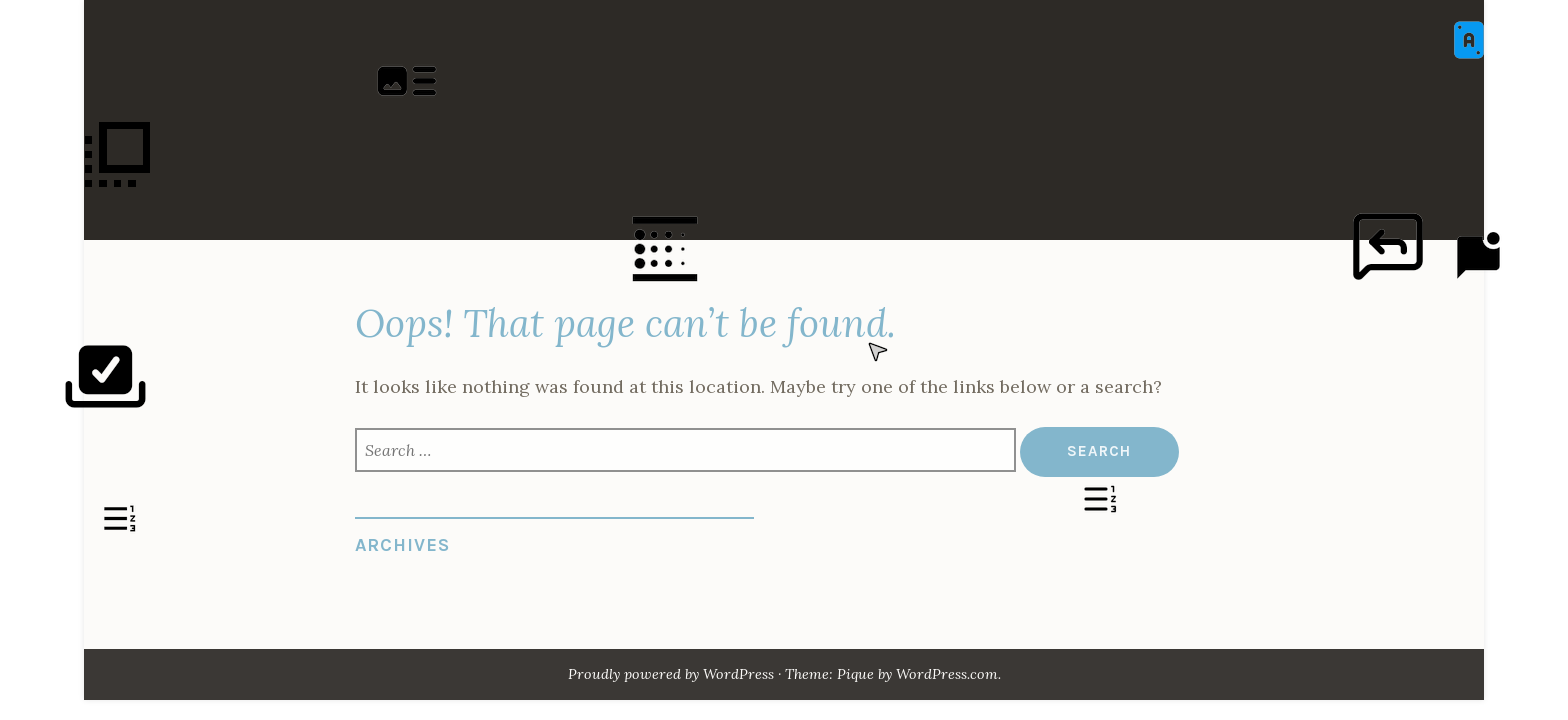 This screenshot has height=720, width=1568. What do you see at coordinates (1101, 499) in the screenshot?
I see `switch to right-to-left numbered list format` at bounding box center [1101, 499].